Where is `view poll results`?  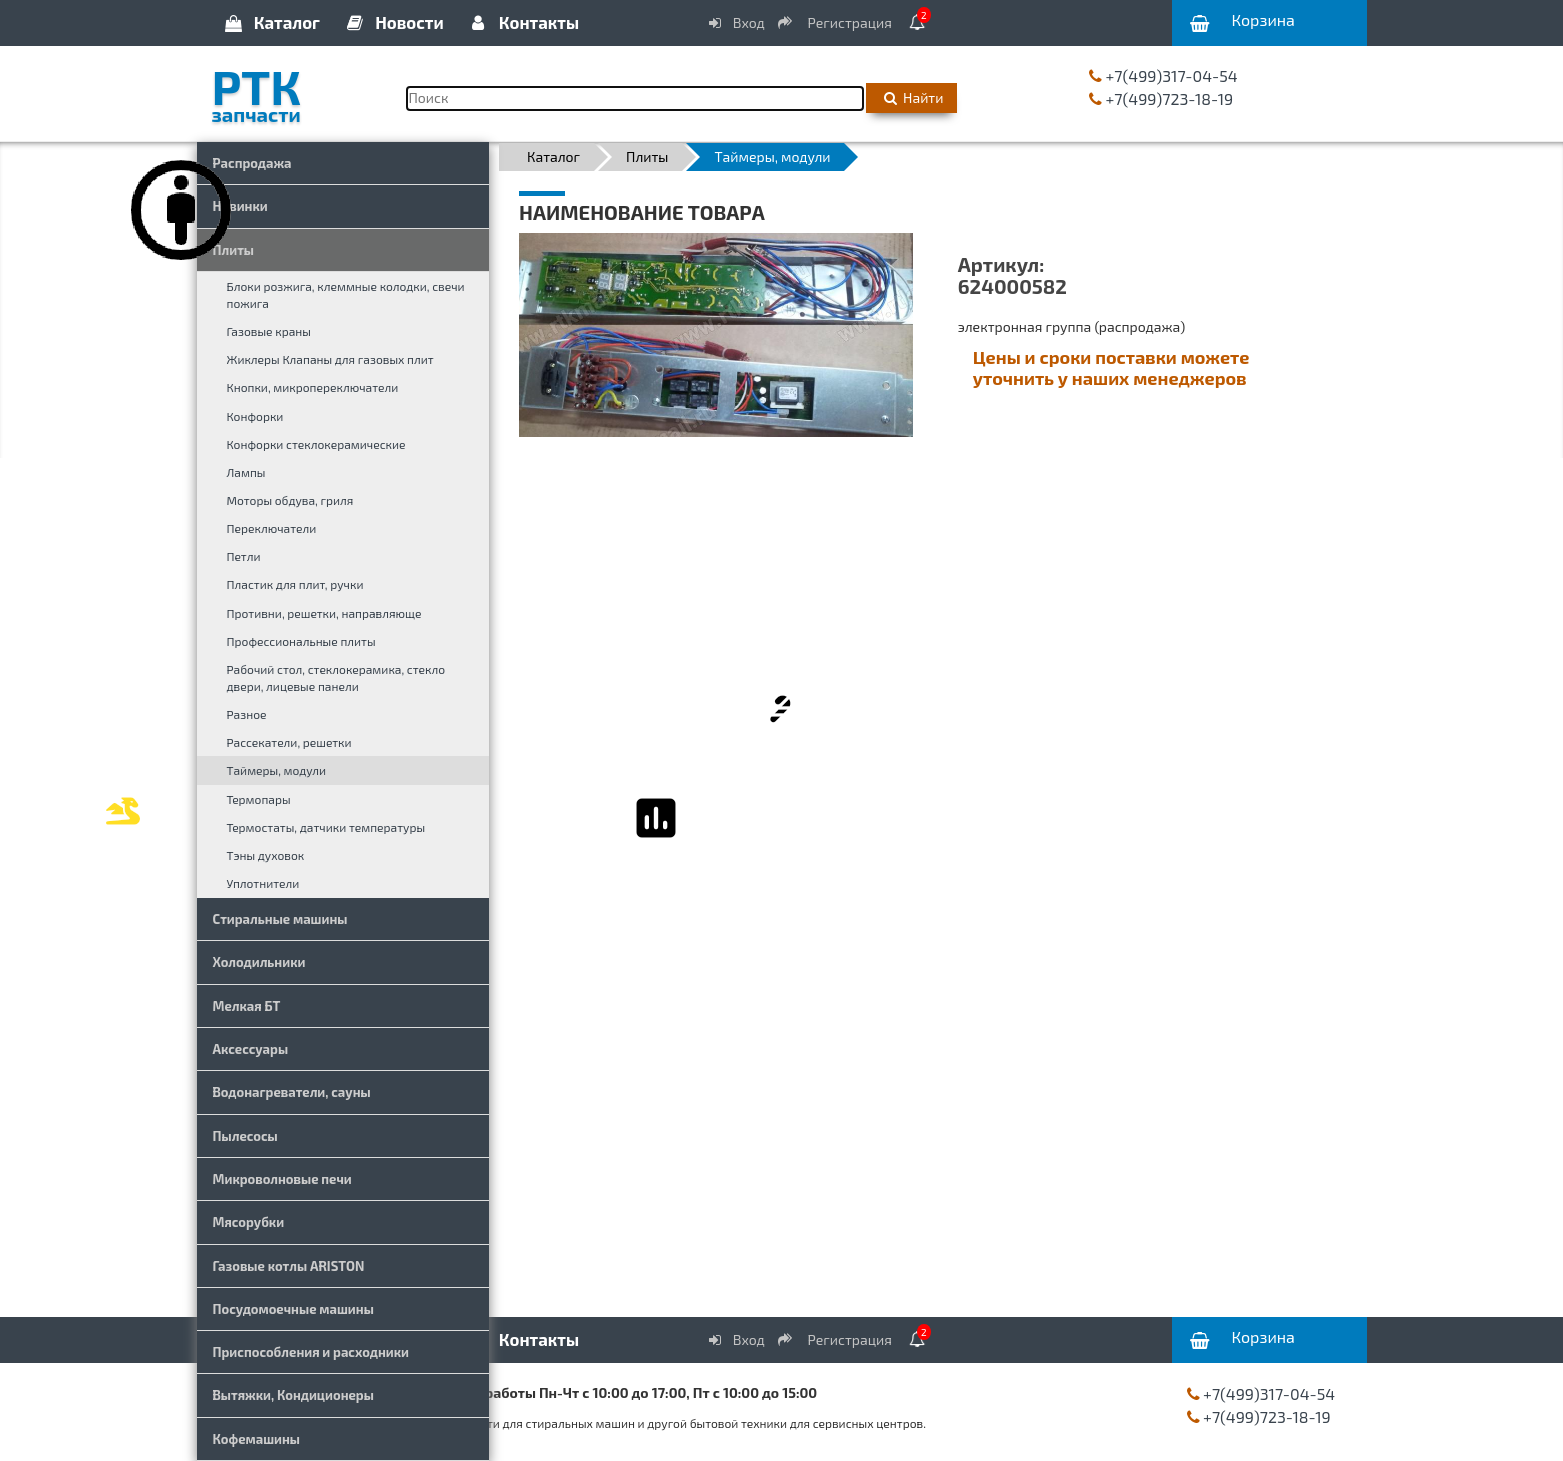
view poll results is located at coordinates (656, 818).